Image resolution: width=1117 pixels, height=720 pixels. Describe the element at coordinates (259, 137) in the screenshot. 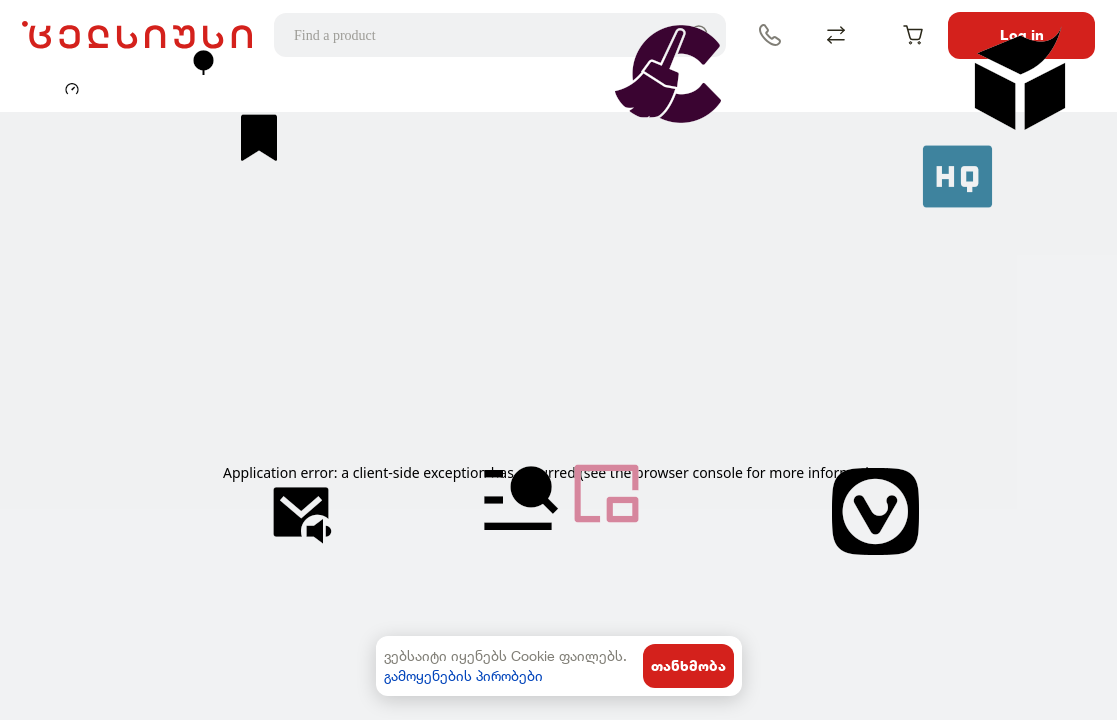

I see `save this item to your bookmarks` at that location.